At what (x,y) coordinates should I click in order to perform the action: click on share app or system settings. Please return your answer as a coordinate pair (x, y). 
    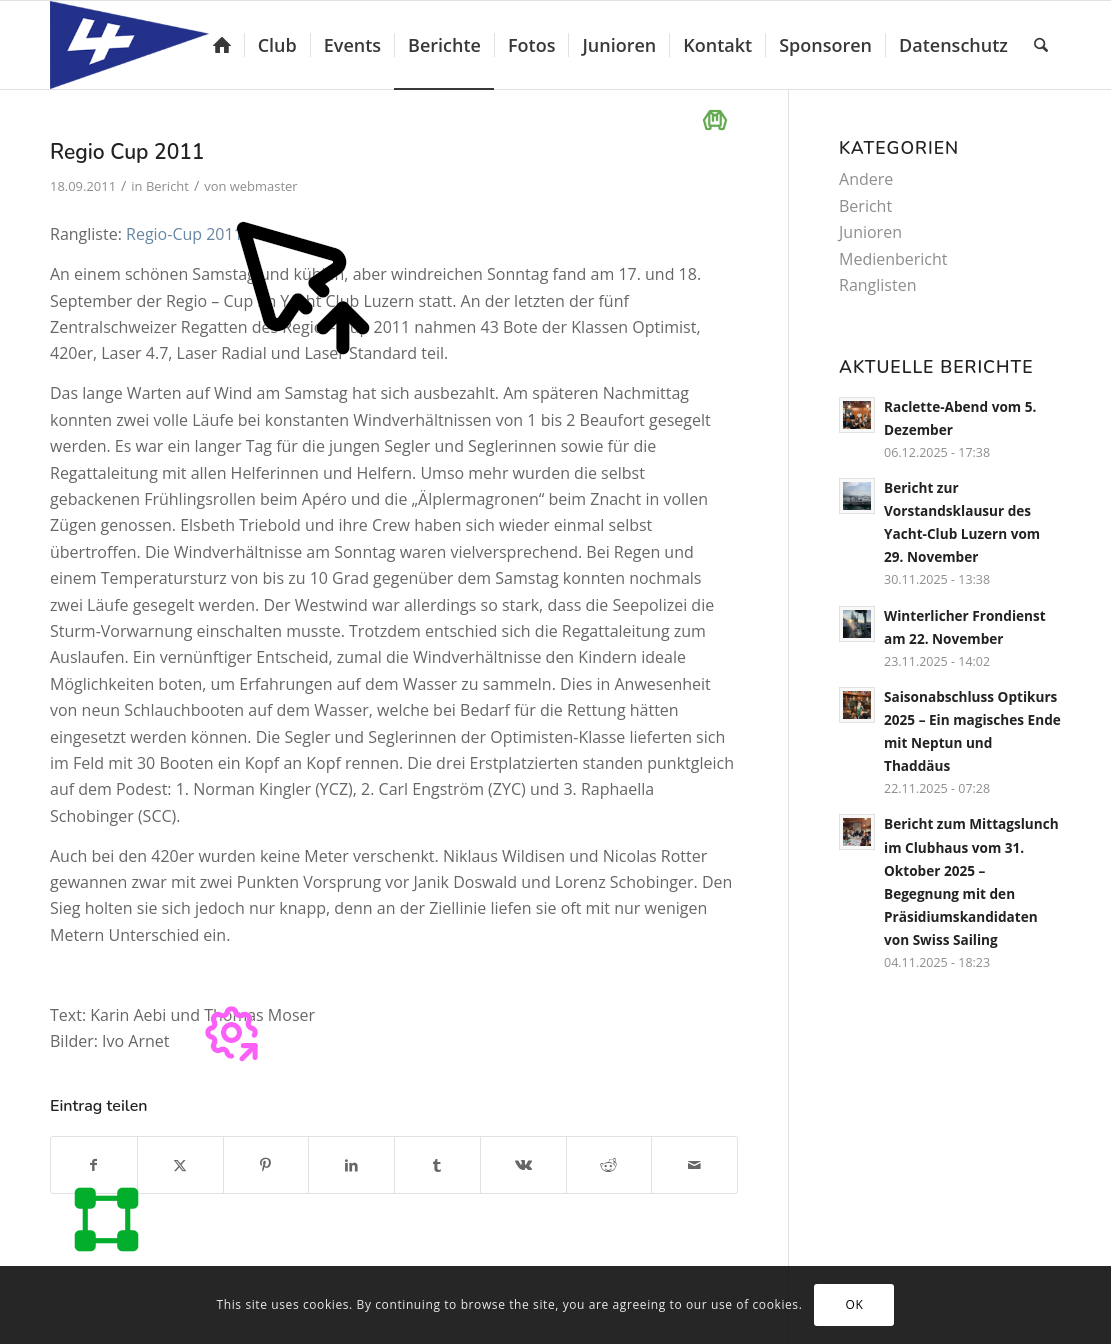
    Looking at the image, I should click on (231, 1032).